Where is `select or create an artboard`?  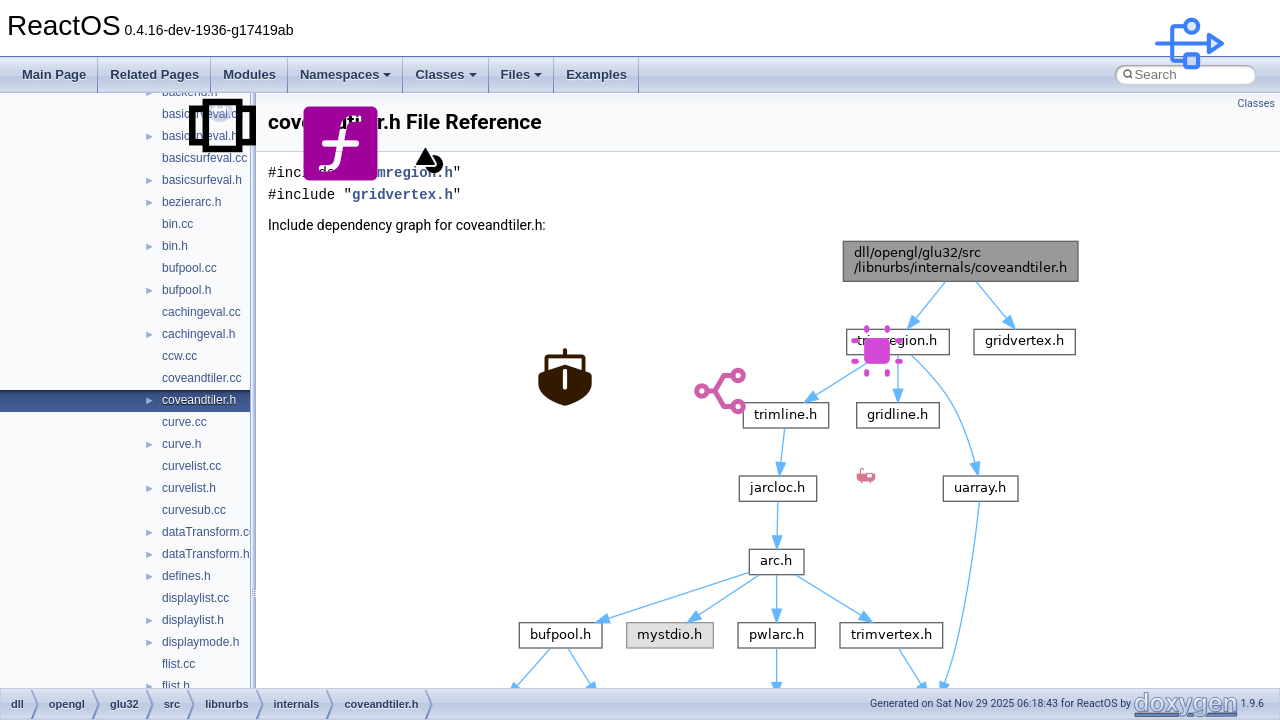 select or create an artboard is located at coordinates (877, 351).